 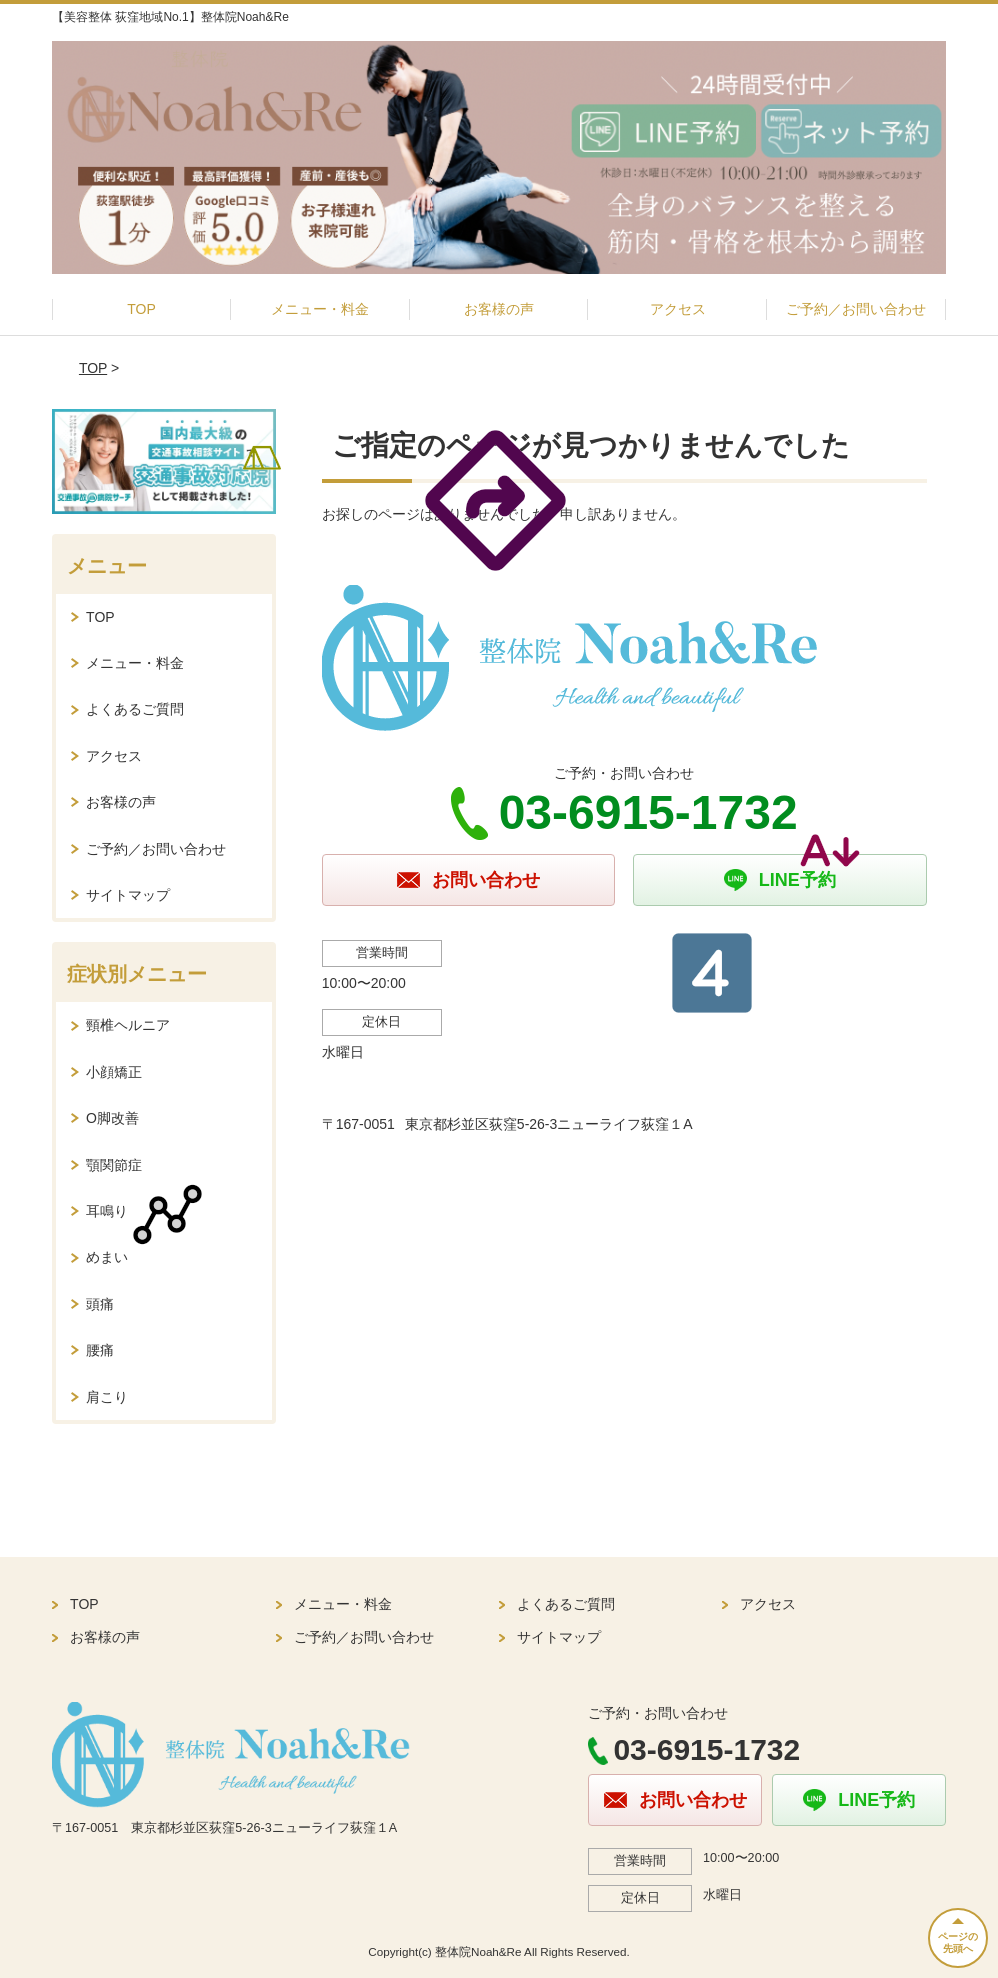 What do you see at coordinates (167, 1214) in the screenshot?
I see `view connected data points or nodes` at bounding box center [167, 1214].